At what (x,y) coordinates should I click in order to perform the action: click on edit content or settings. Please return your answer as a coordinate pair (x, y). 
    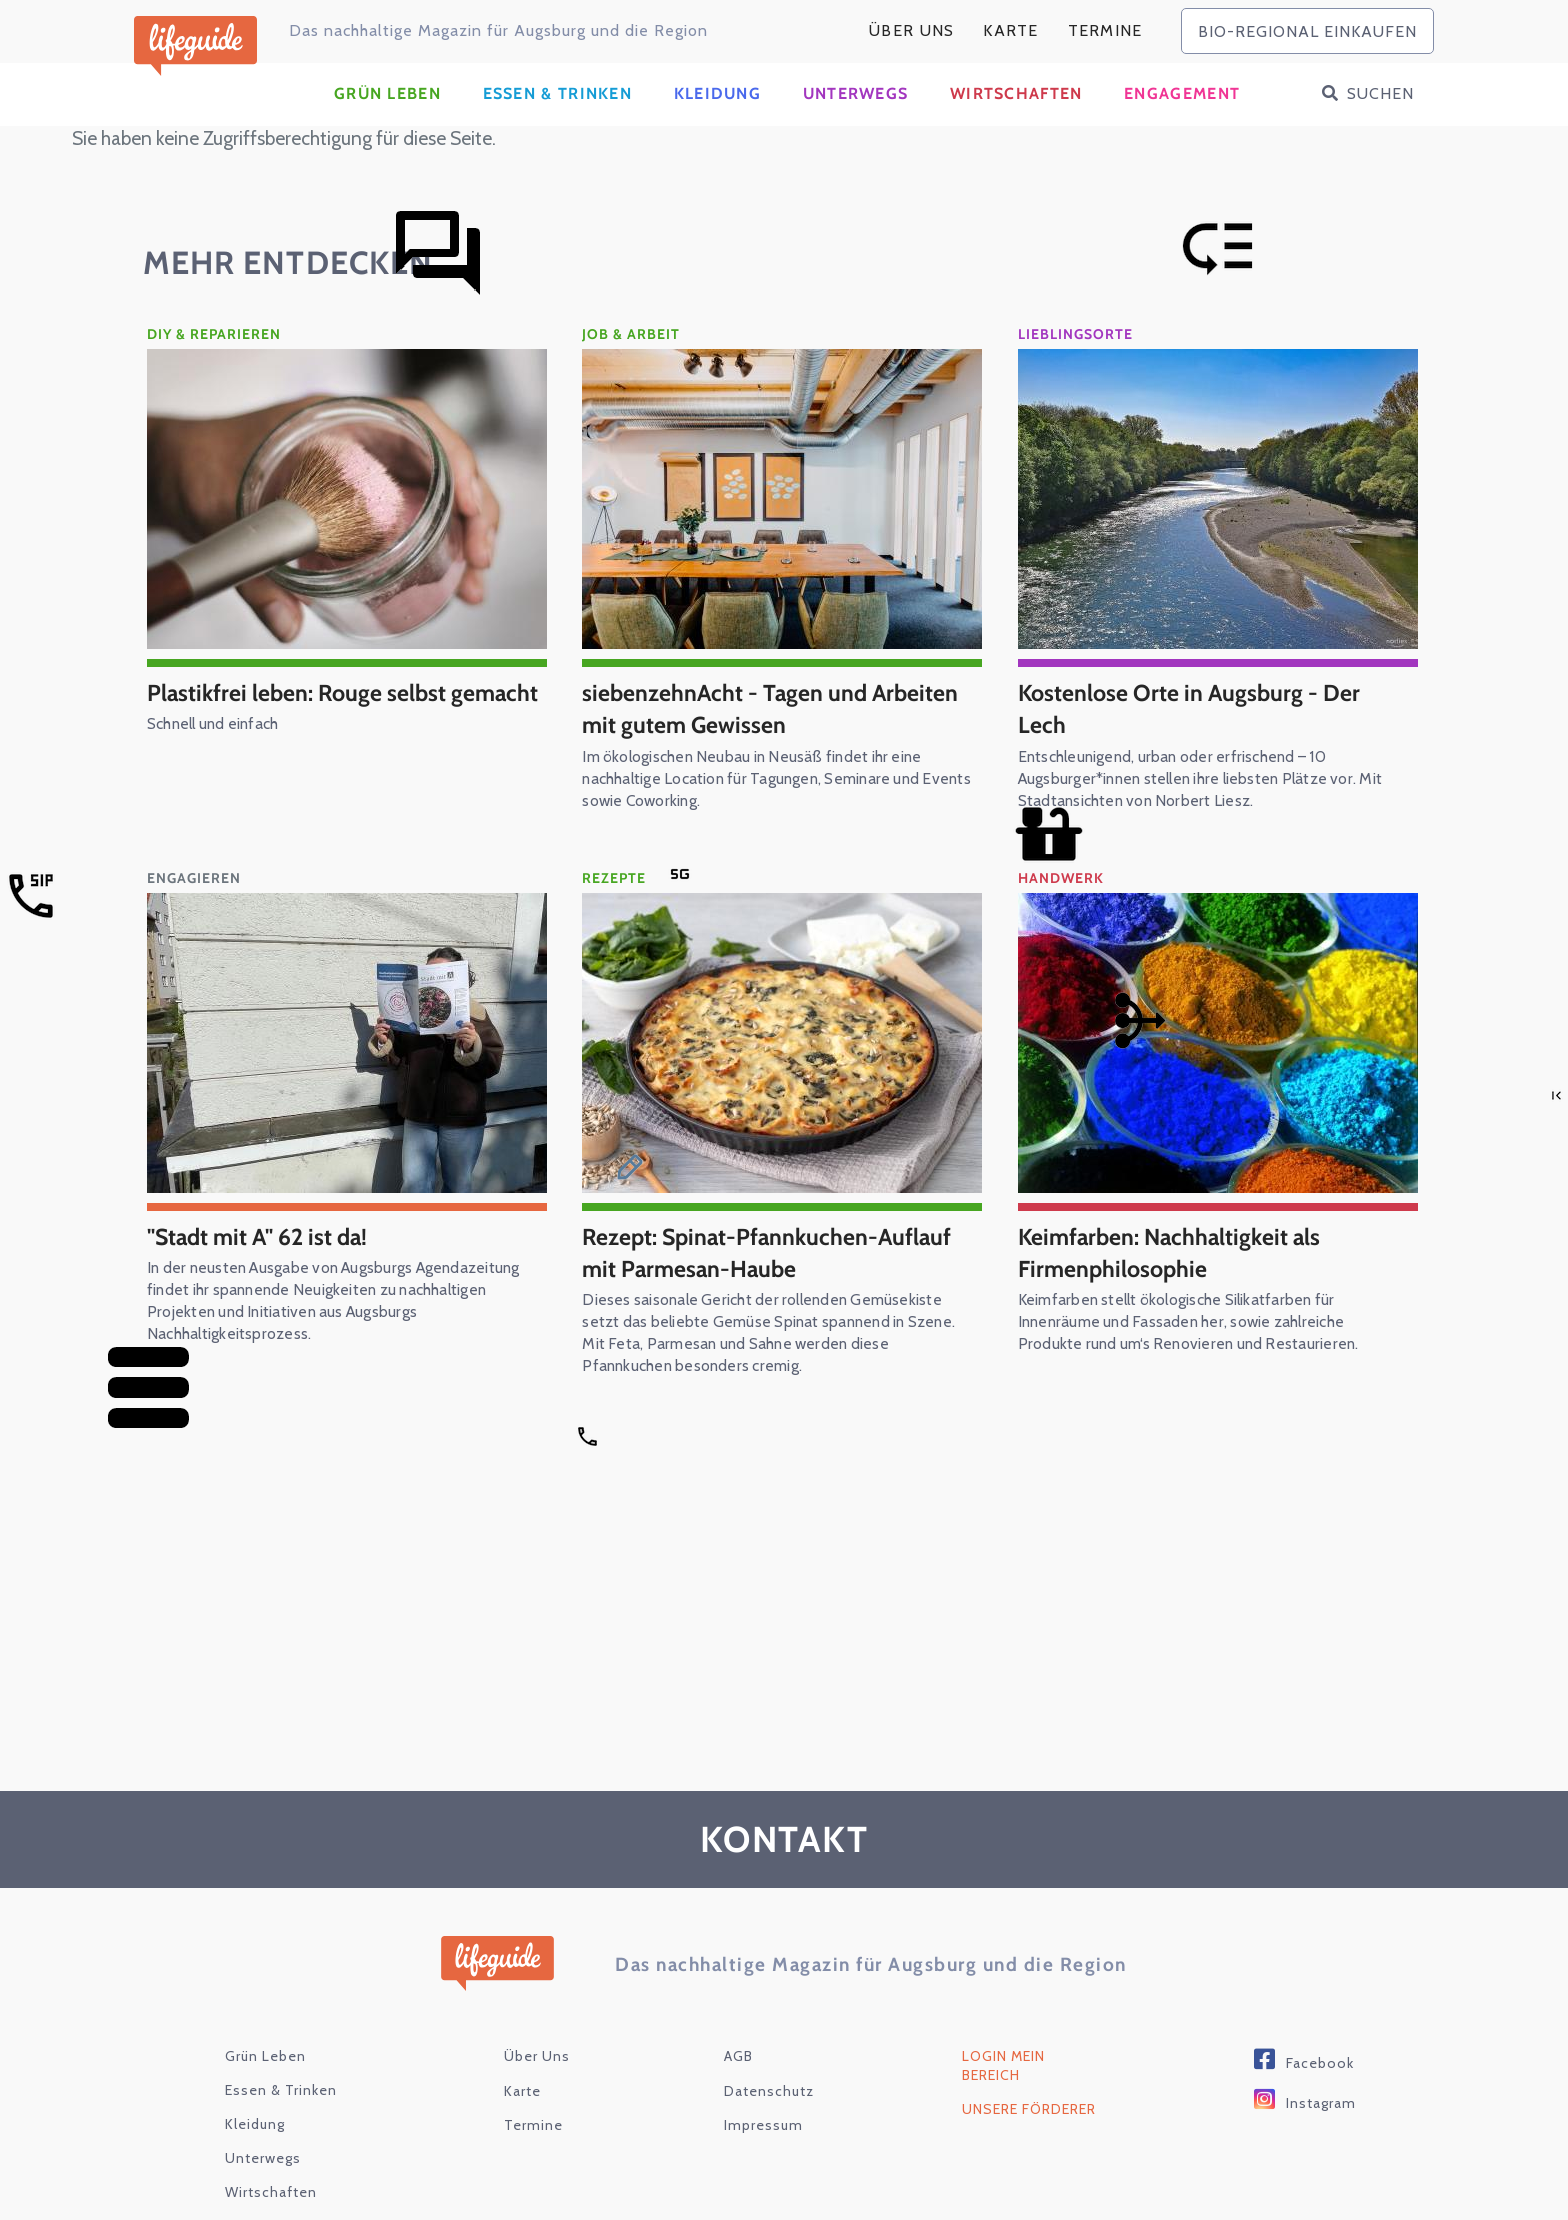
    Looking at the image, I should click on (630, 1167).